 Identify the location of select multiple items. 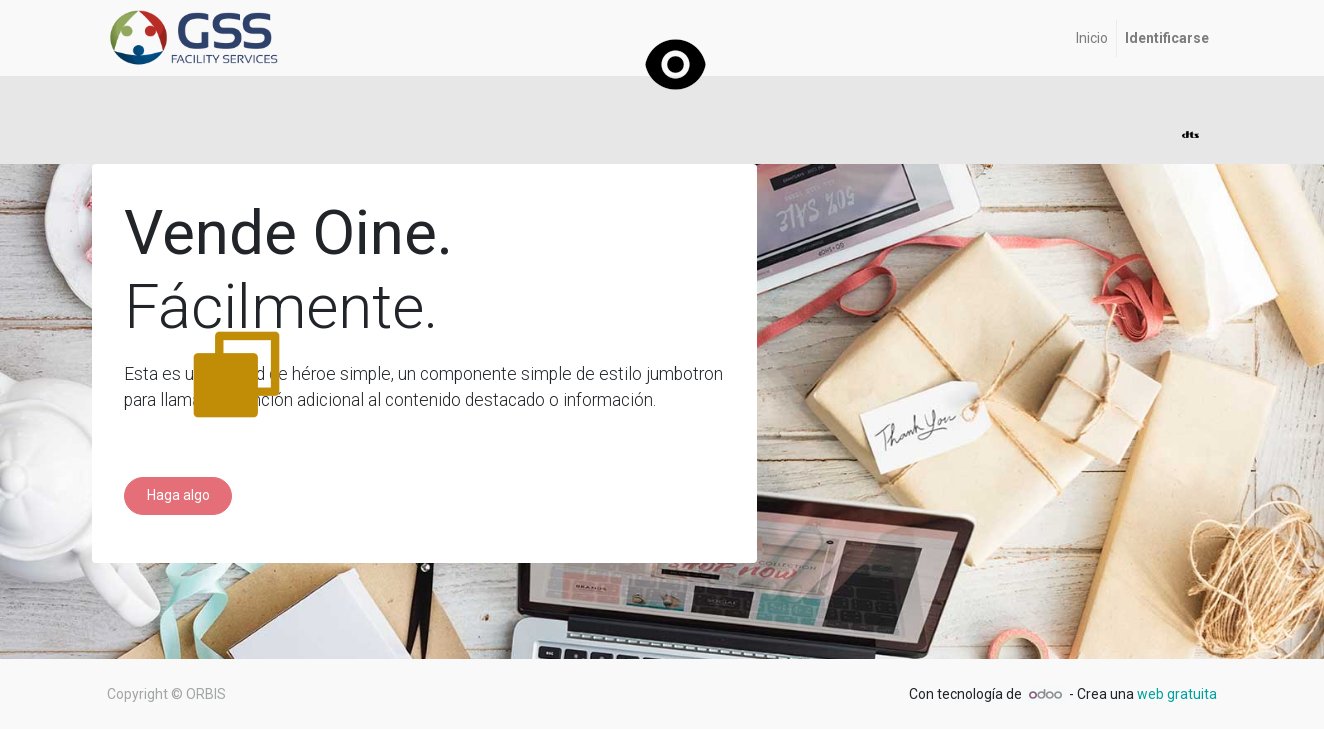
(236, 374).